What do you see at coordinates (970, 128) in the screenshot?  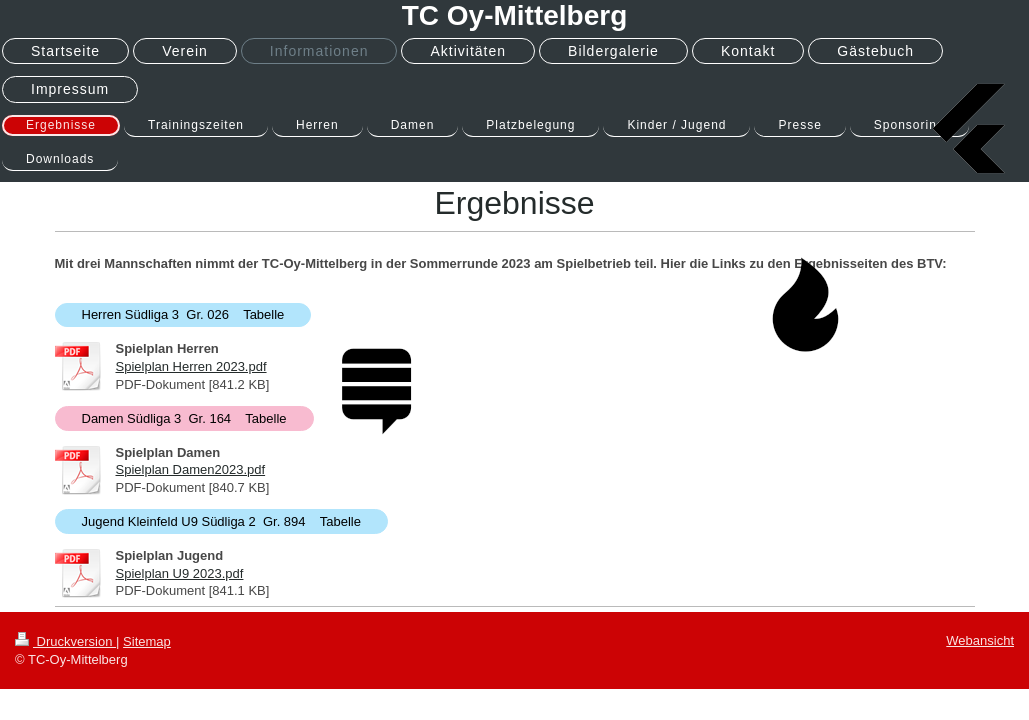 I see `Flutter framework logo` at bounding box center [970, 128].